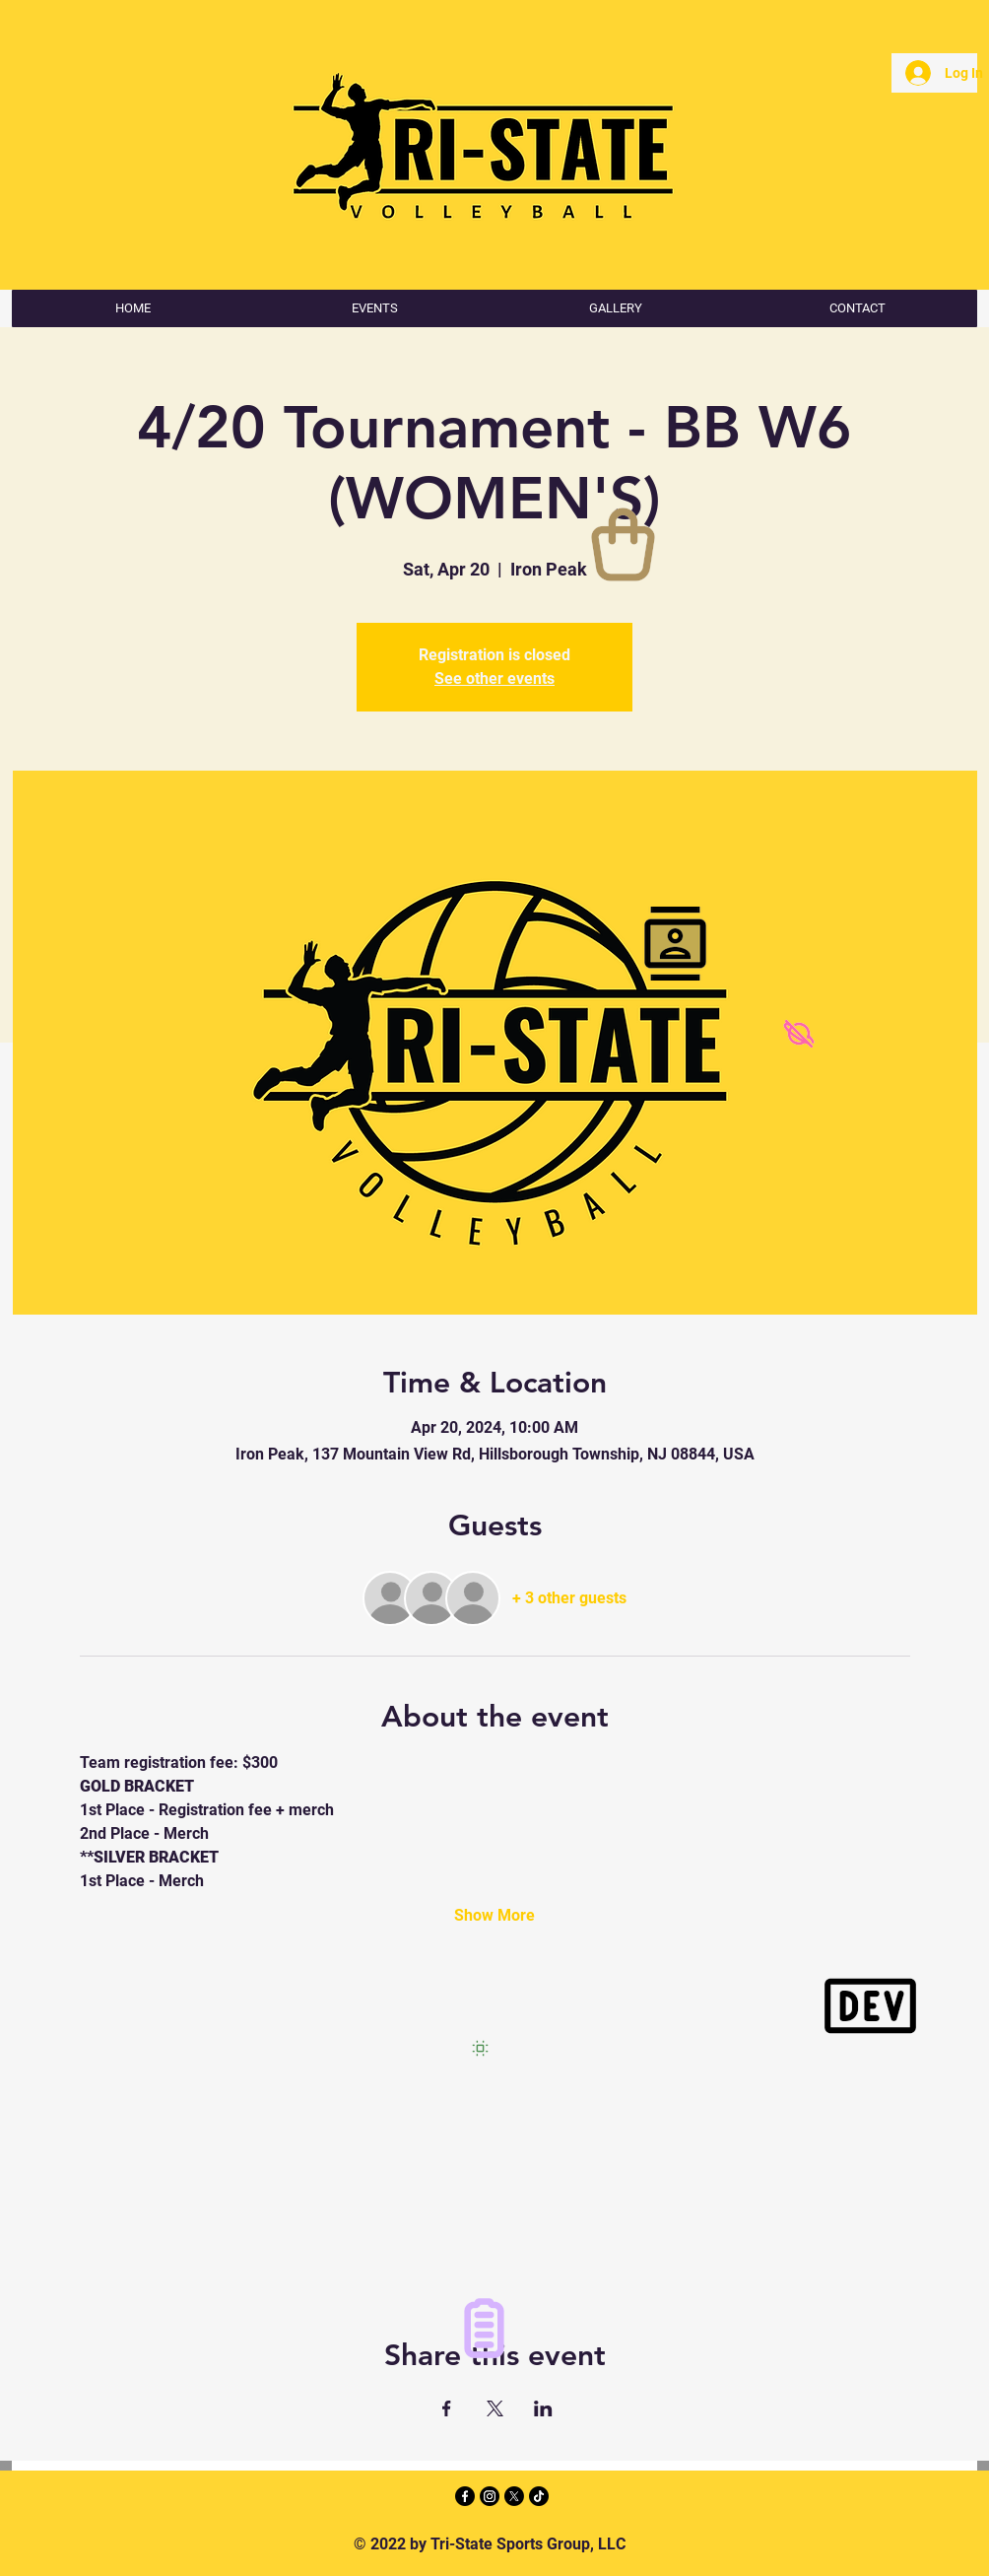  I want to click on access your contacts list, so click(675, 943).